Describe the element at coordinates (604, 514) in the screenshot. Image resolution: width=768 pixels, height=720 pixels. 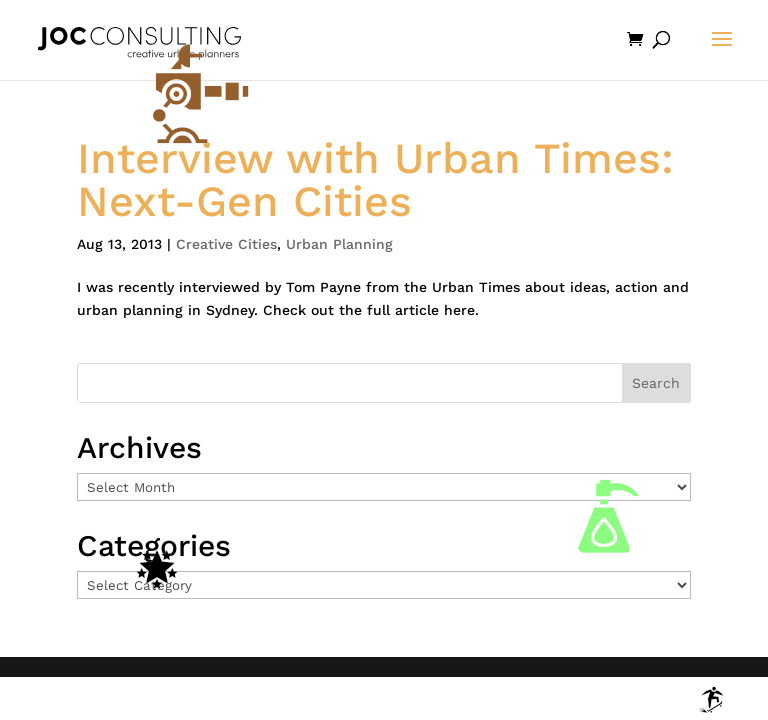
I see `indicates soap or hand washing station` at that location.